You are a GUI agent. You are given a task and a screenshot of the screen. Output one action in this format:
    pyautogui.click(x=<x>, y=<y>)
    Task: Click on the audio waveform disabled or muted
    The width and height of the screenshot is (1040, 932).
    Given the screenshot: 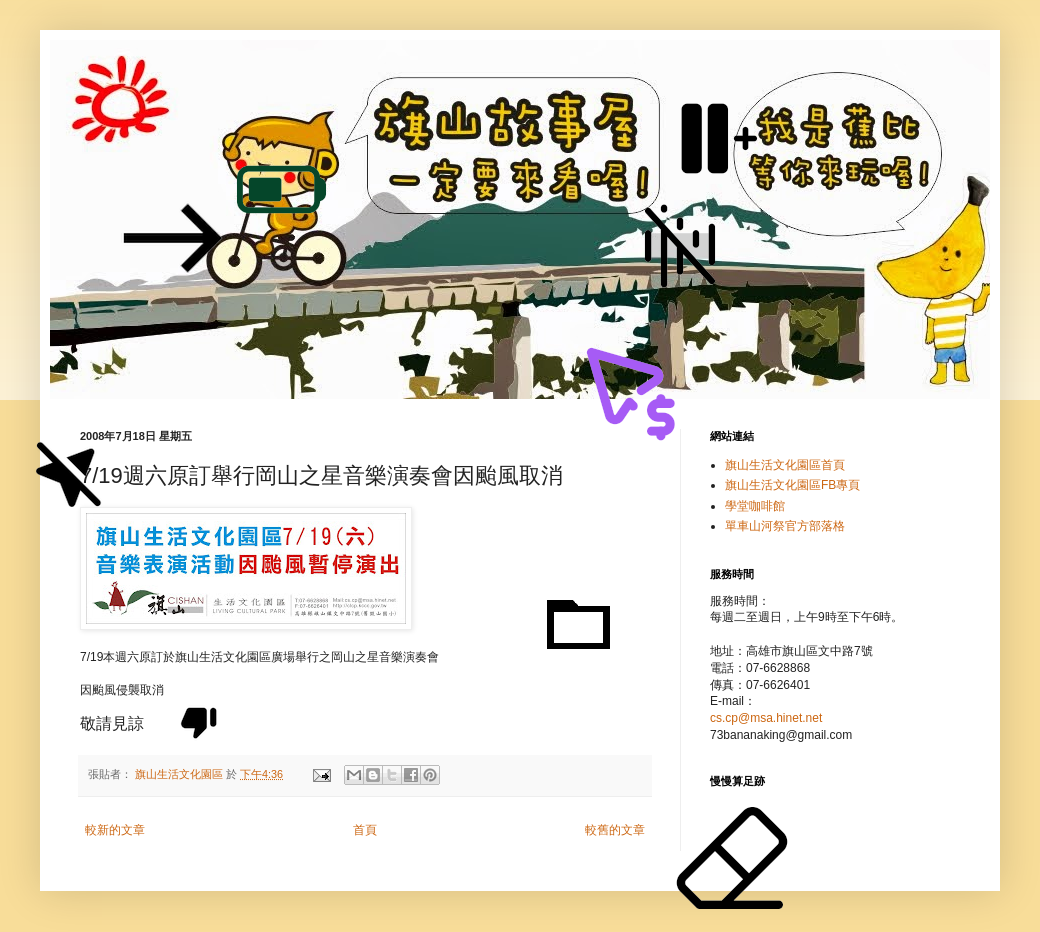 What is the action you would take?
    pyautogui.click(x=680, y=246)
    